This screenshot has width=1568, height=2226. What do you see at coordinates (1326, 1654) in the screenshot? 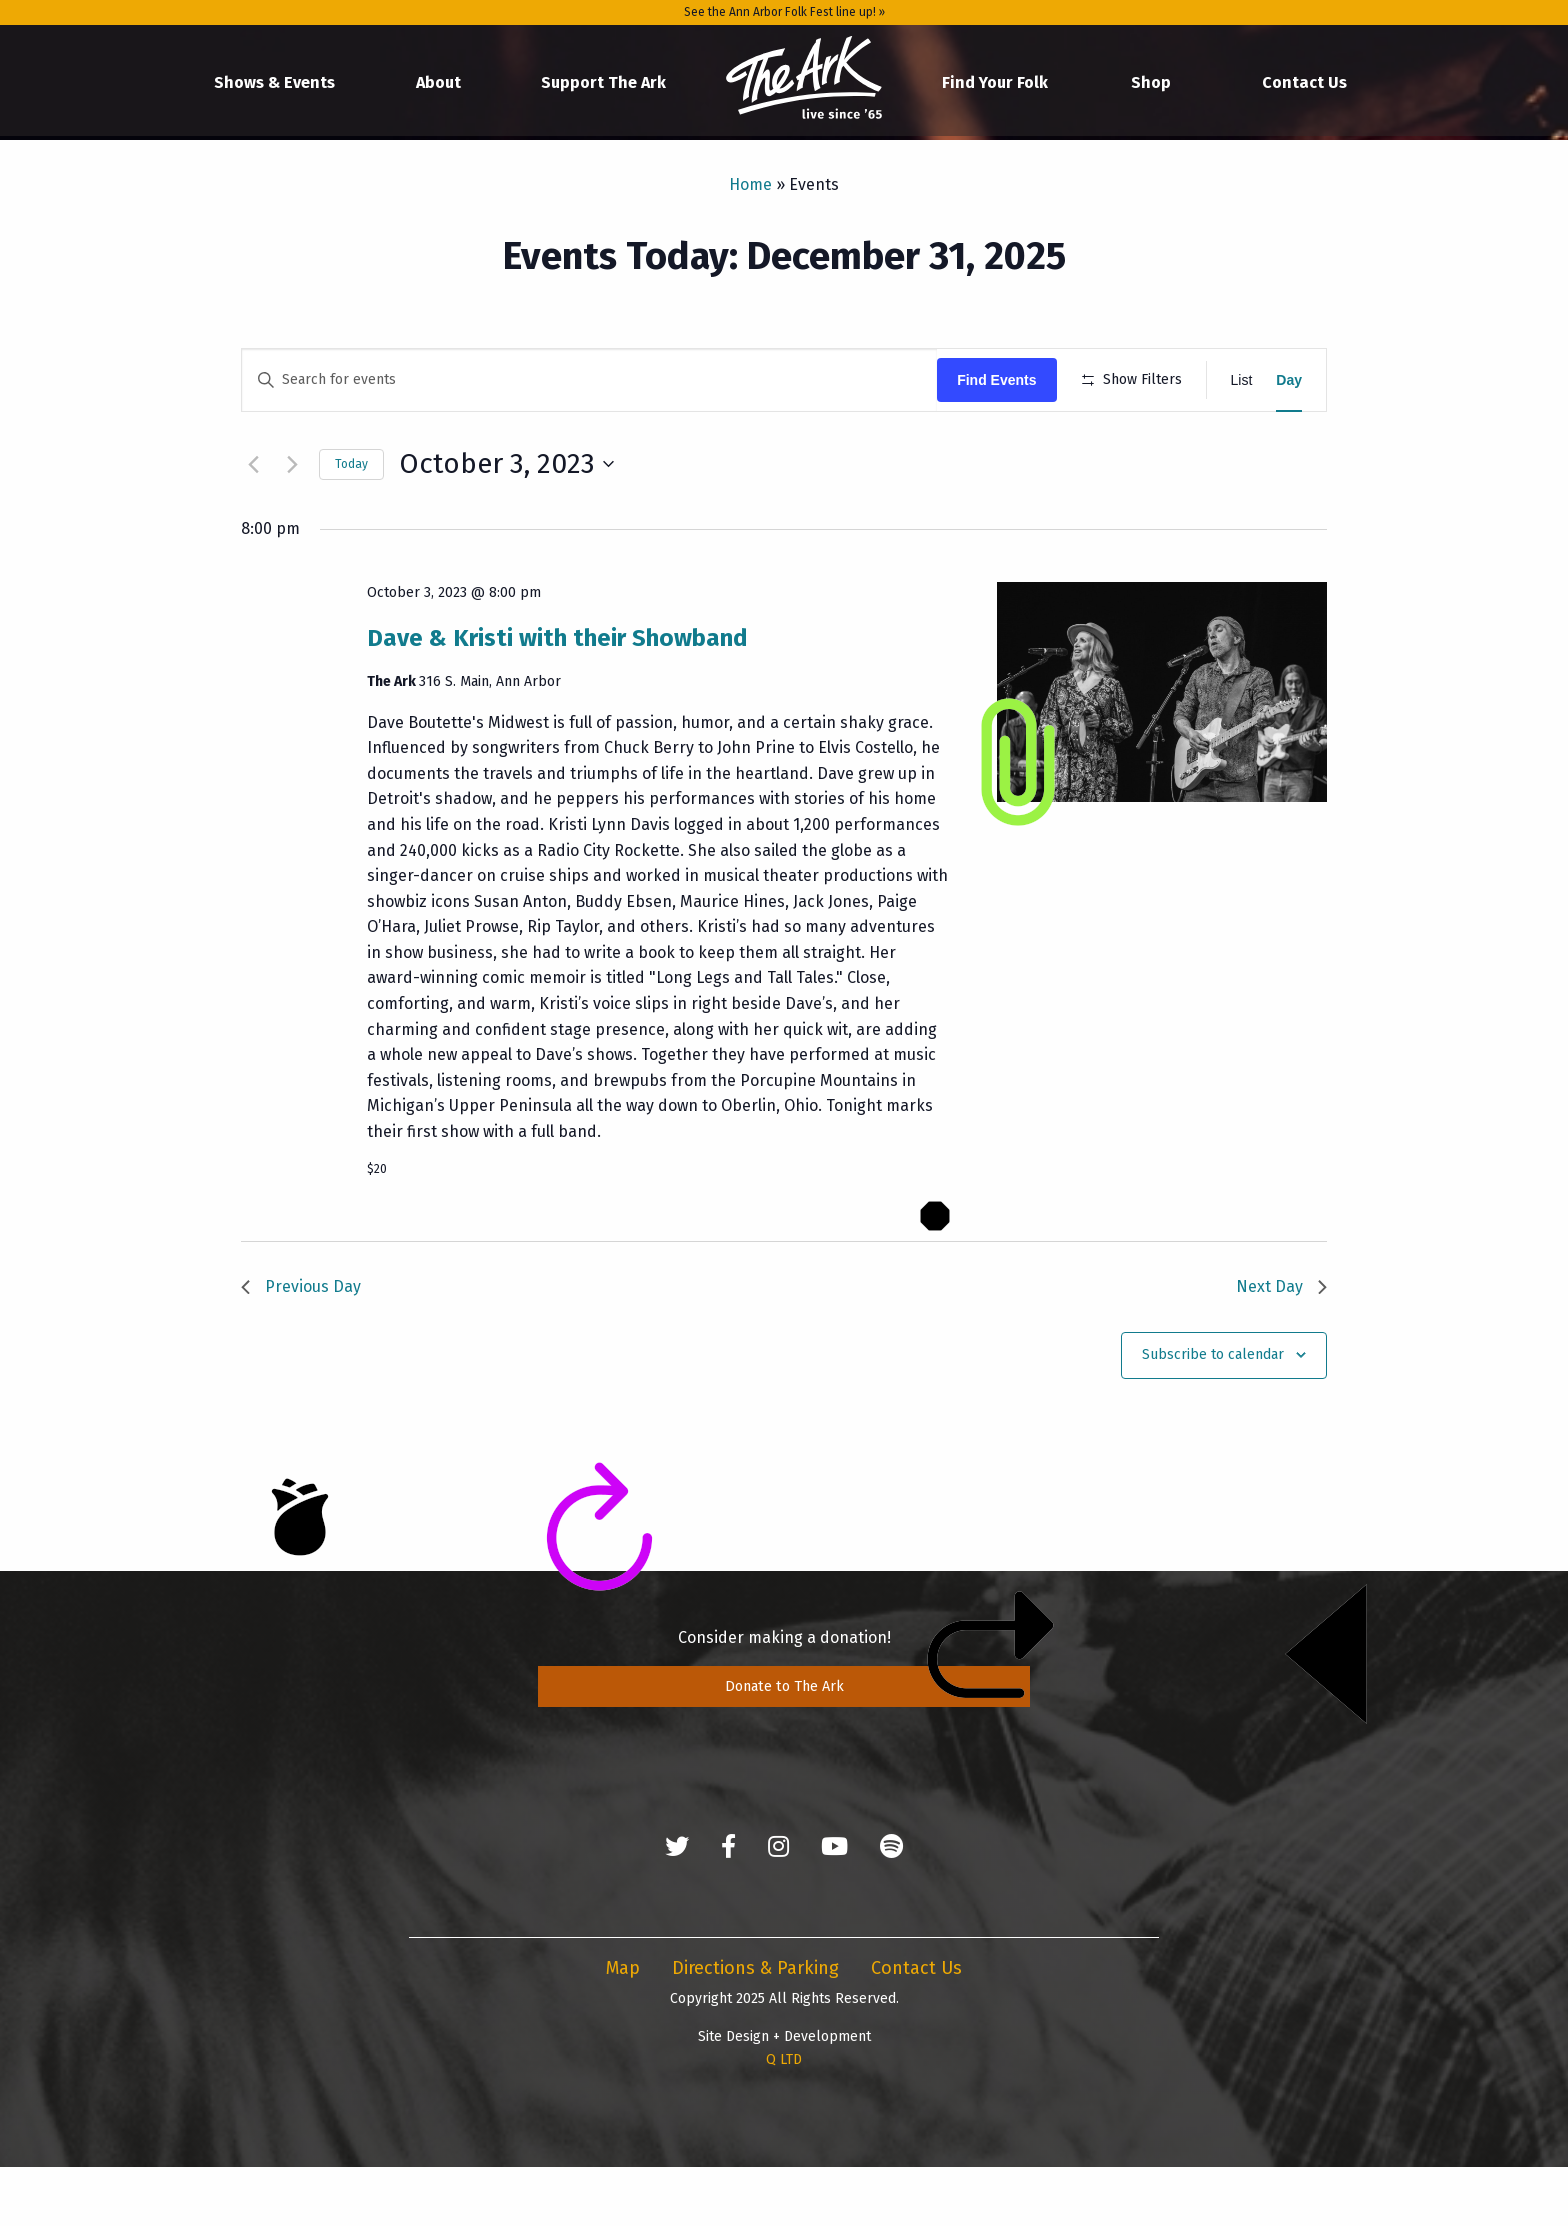
I see `go back to the previous screen` at bounding box center [1326, 1654].